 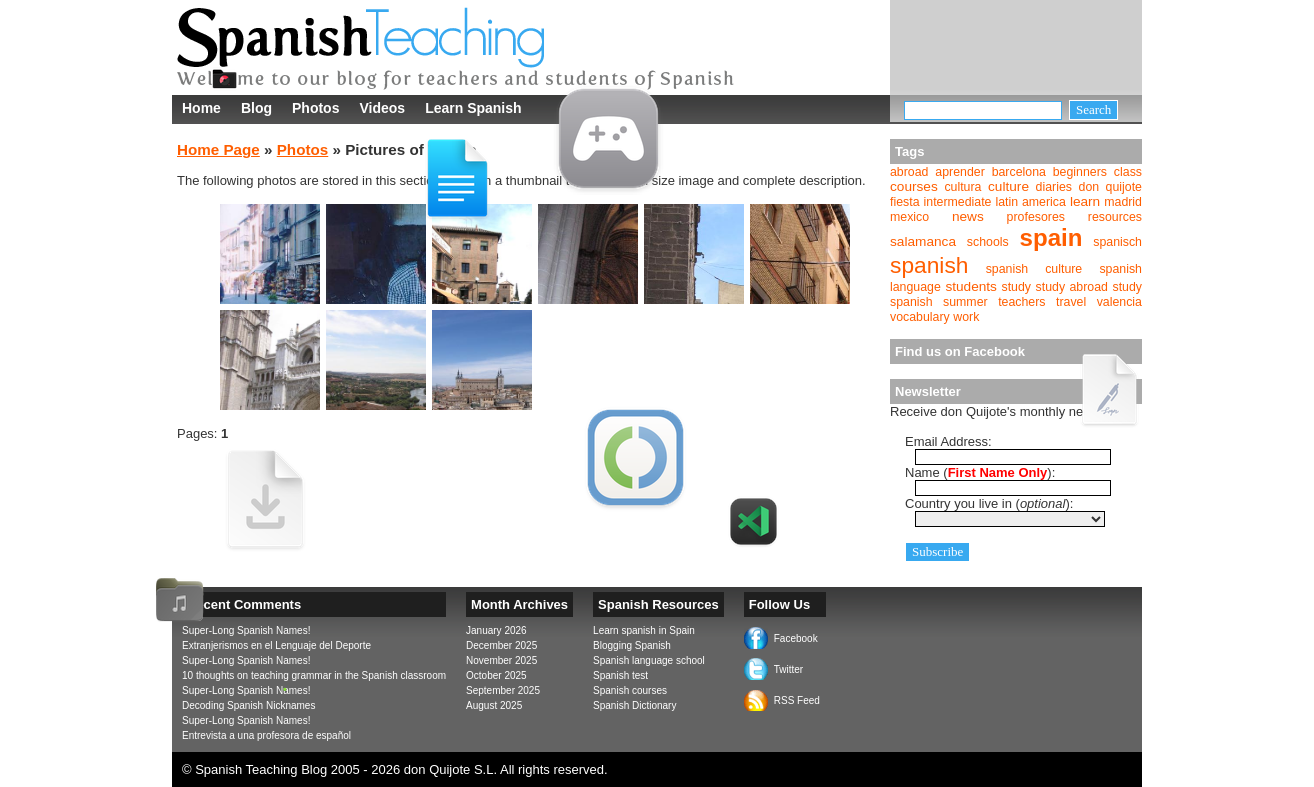 I want to click on folder containing wondershare dvd creator project files, so click(x=224, y=79).